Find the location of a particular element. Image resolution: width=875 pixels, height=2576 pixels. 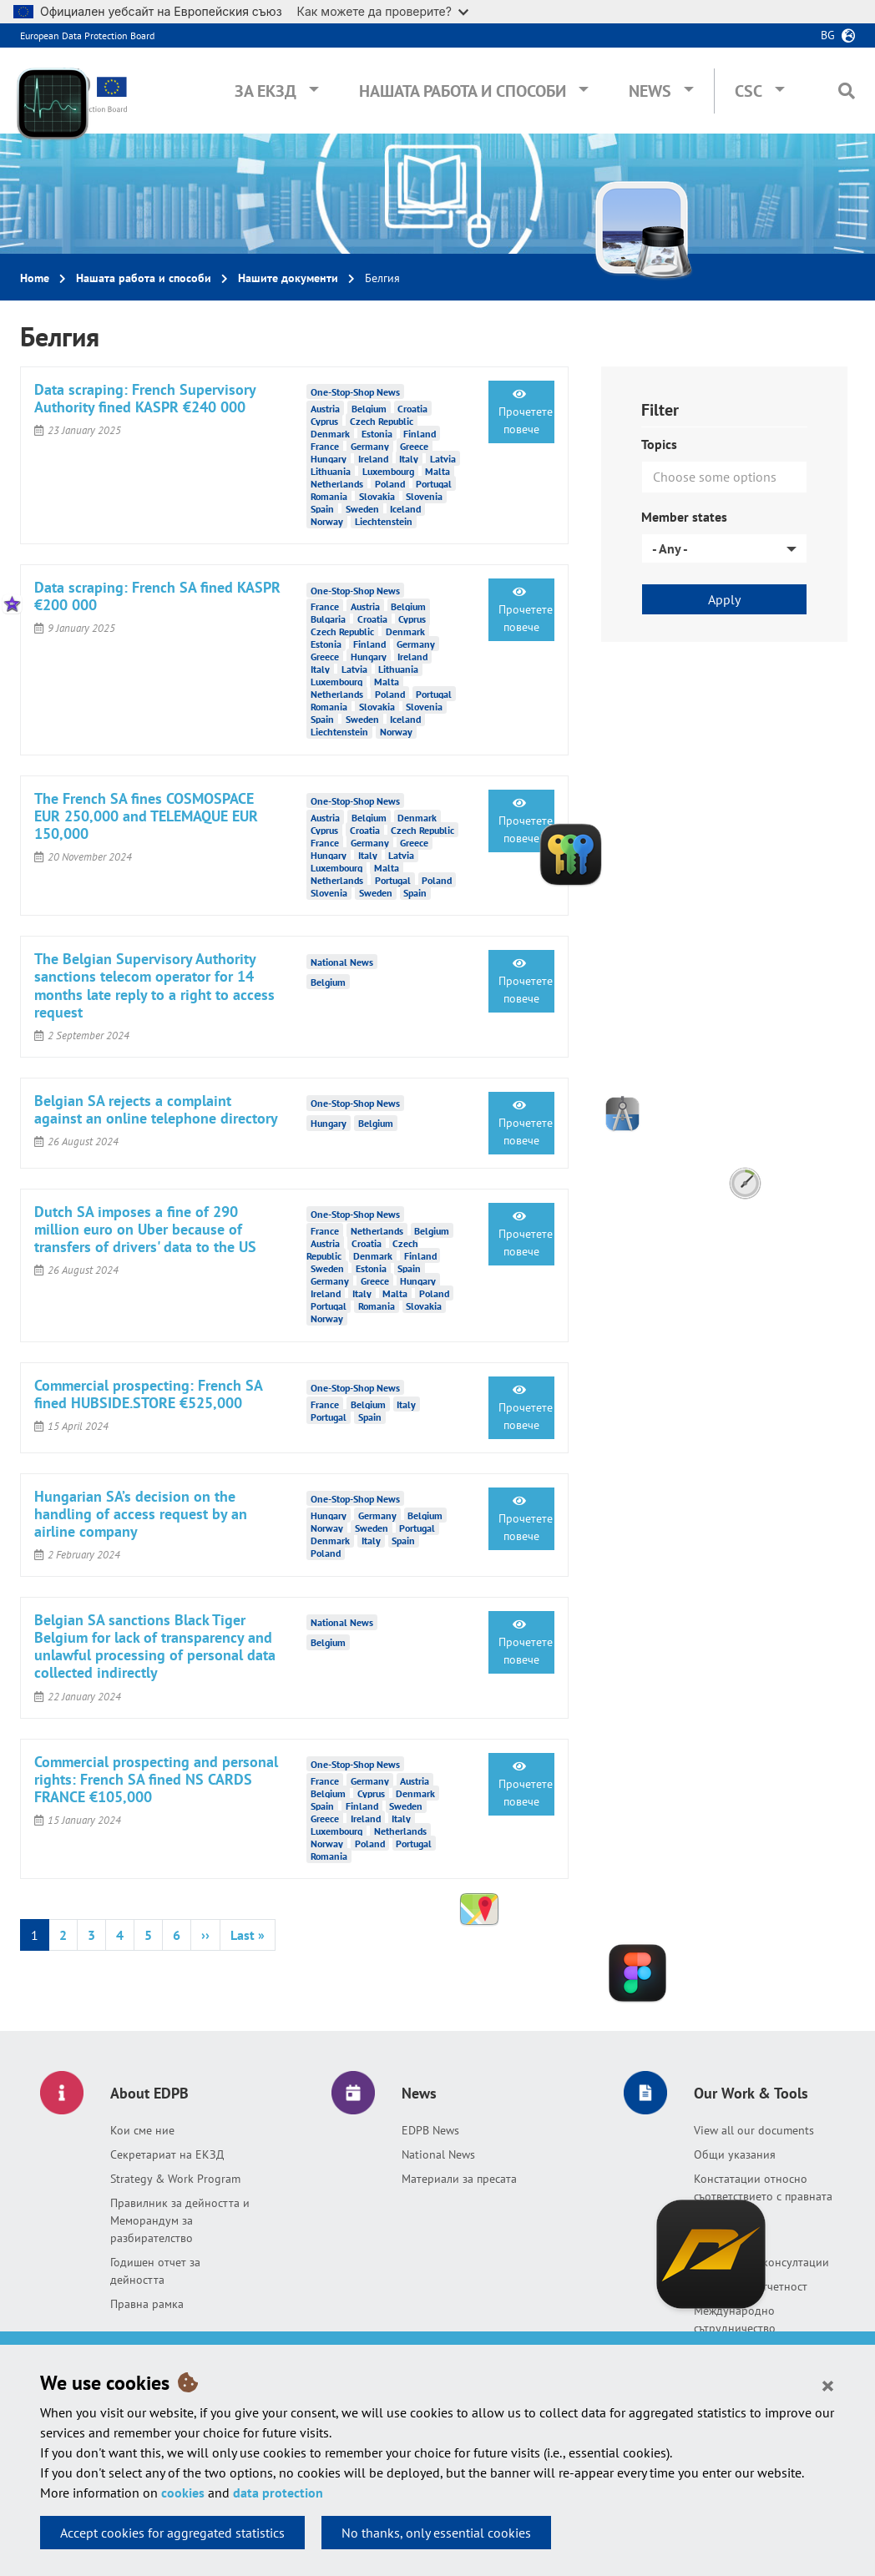

open Preview app to view images and PDFs is located at coordinates (641, 227).